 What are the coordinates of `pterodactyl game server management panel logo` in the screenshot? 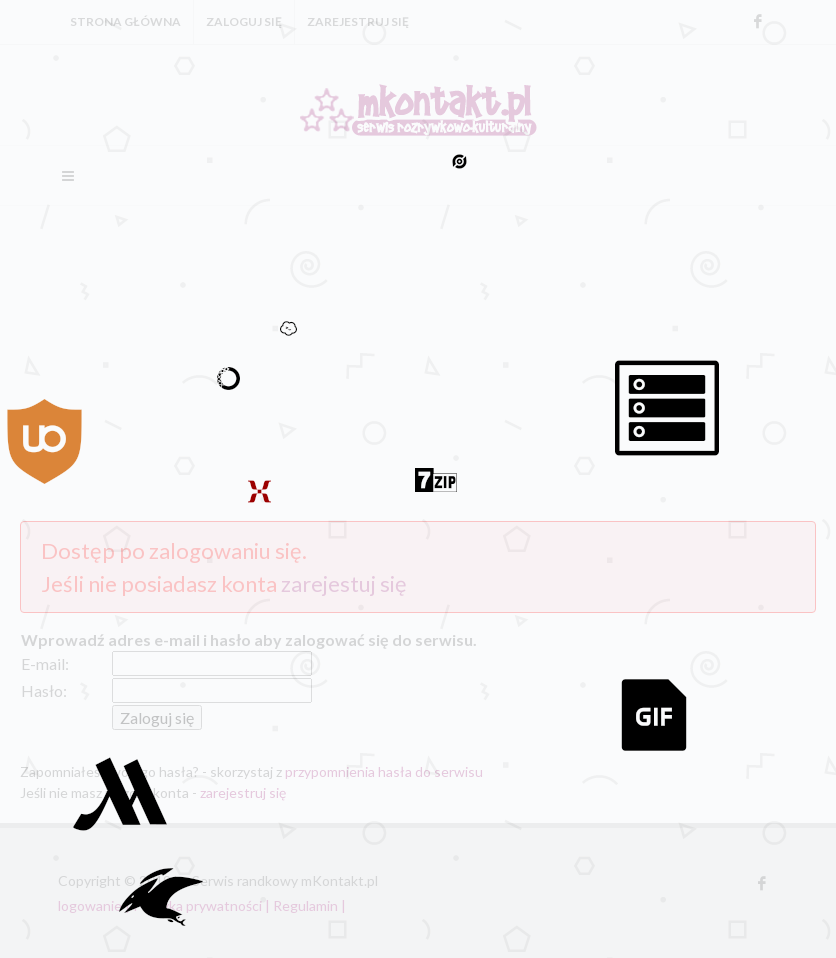 It's located at (161, 897).